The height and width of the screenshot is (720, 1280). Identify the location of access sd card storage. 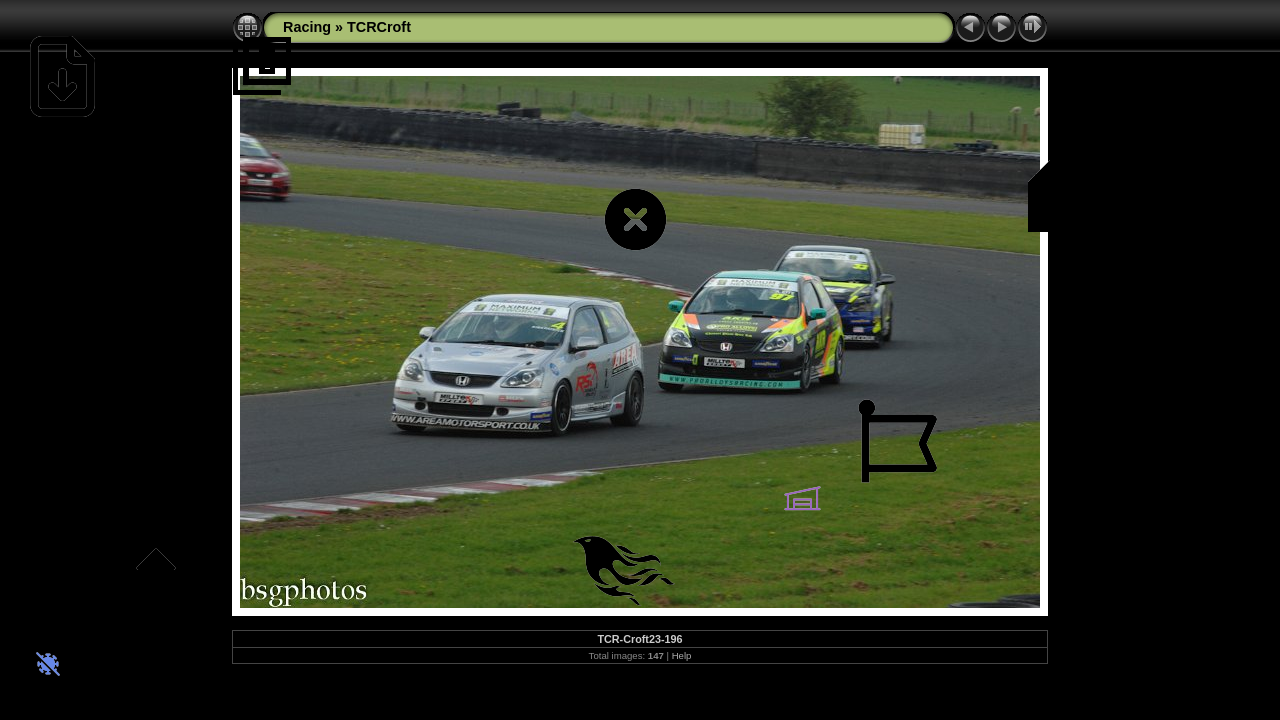
(1057, 196).